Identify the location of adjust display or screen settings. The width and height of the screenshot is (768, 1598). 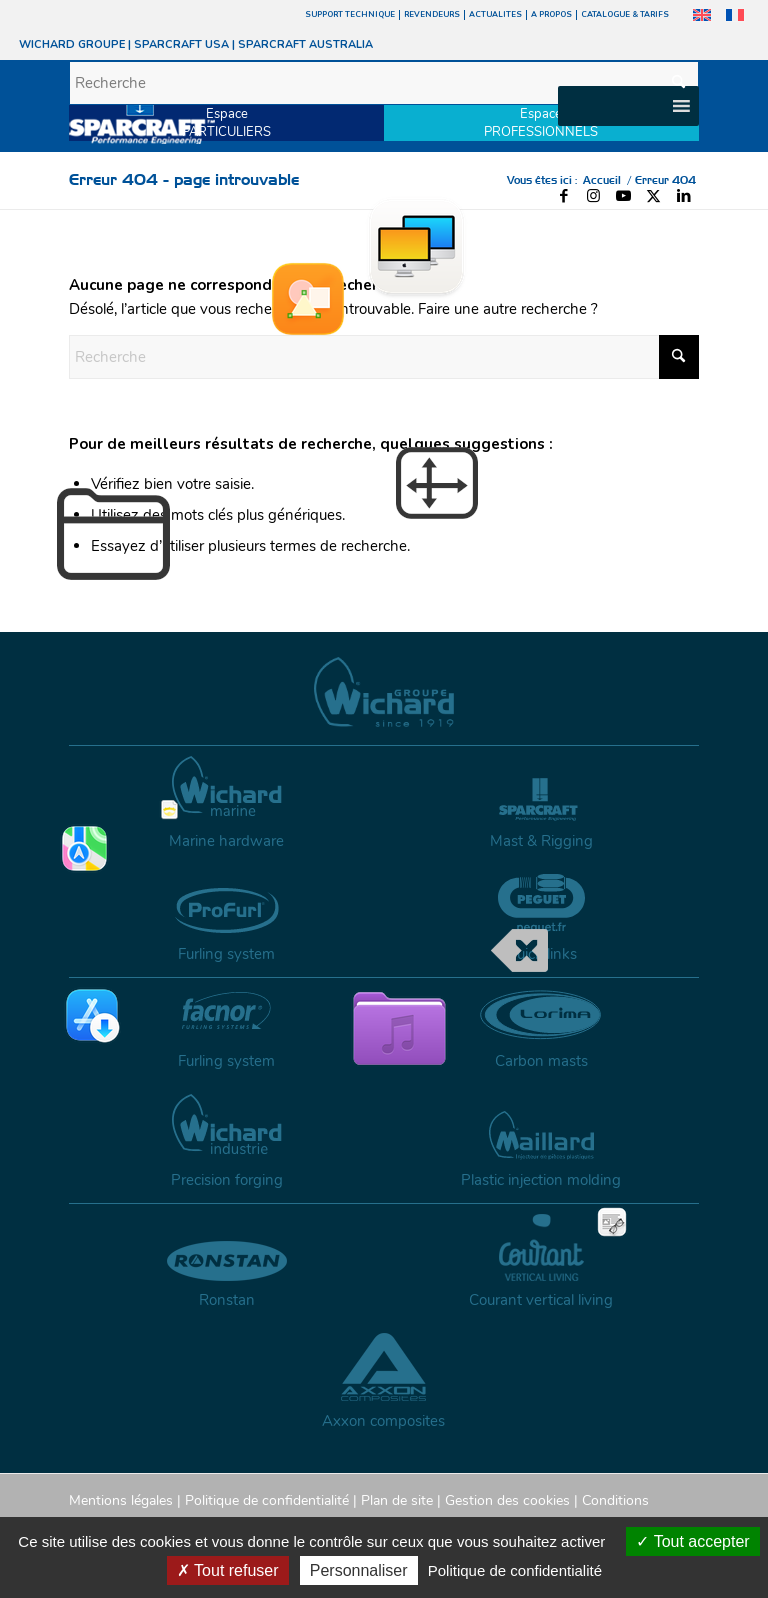
(437, 483).